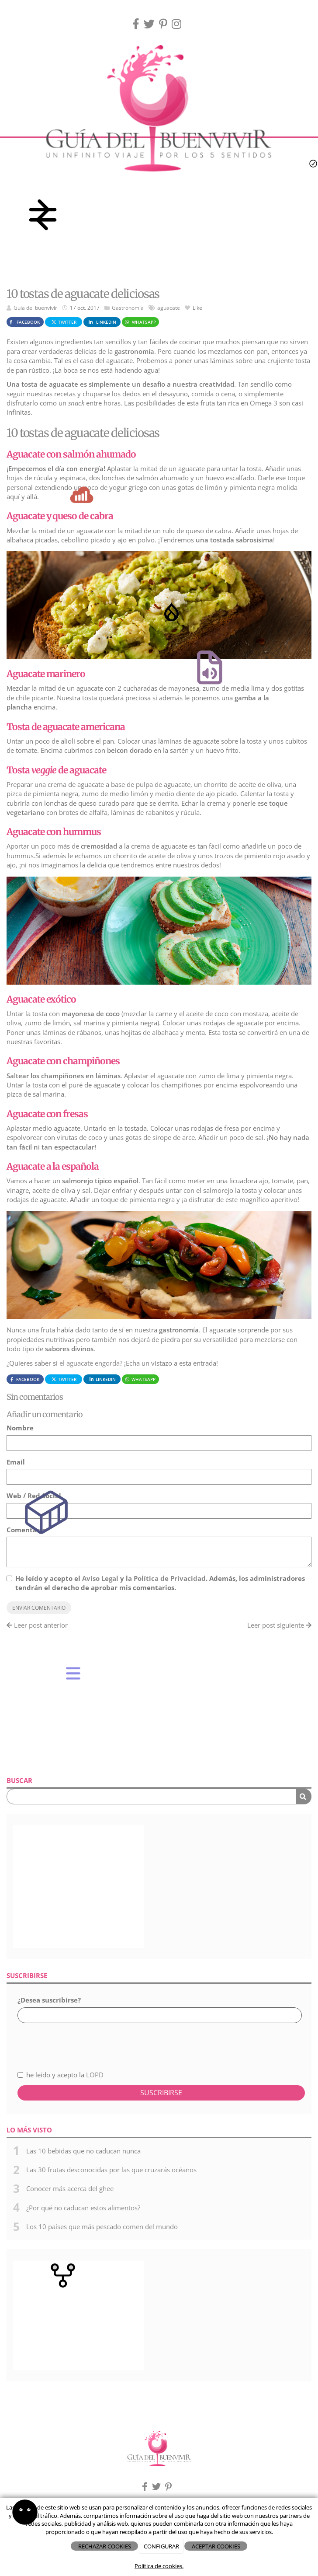 The width and height of the screenshot is (318, 2576). I want to click on open an audio file, so click(210, 668).